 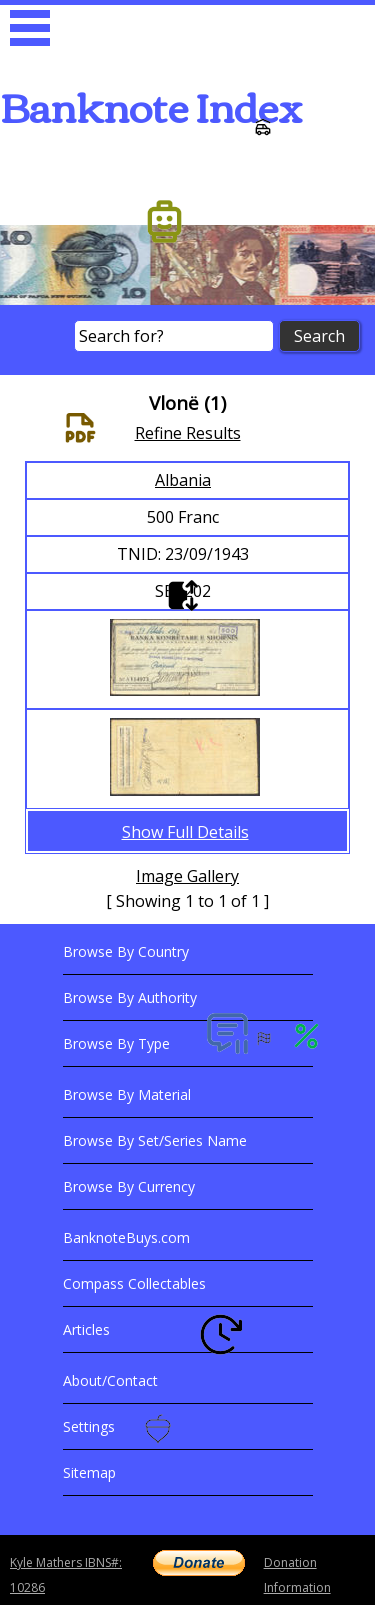 I want to click on view discount or sale information, so click(x=306, y=1035).